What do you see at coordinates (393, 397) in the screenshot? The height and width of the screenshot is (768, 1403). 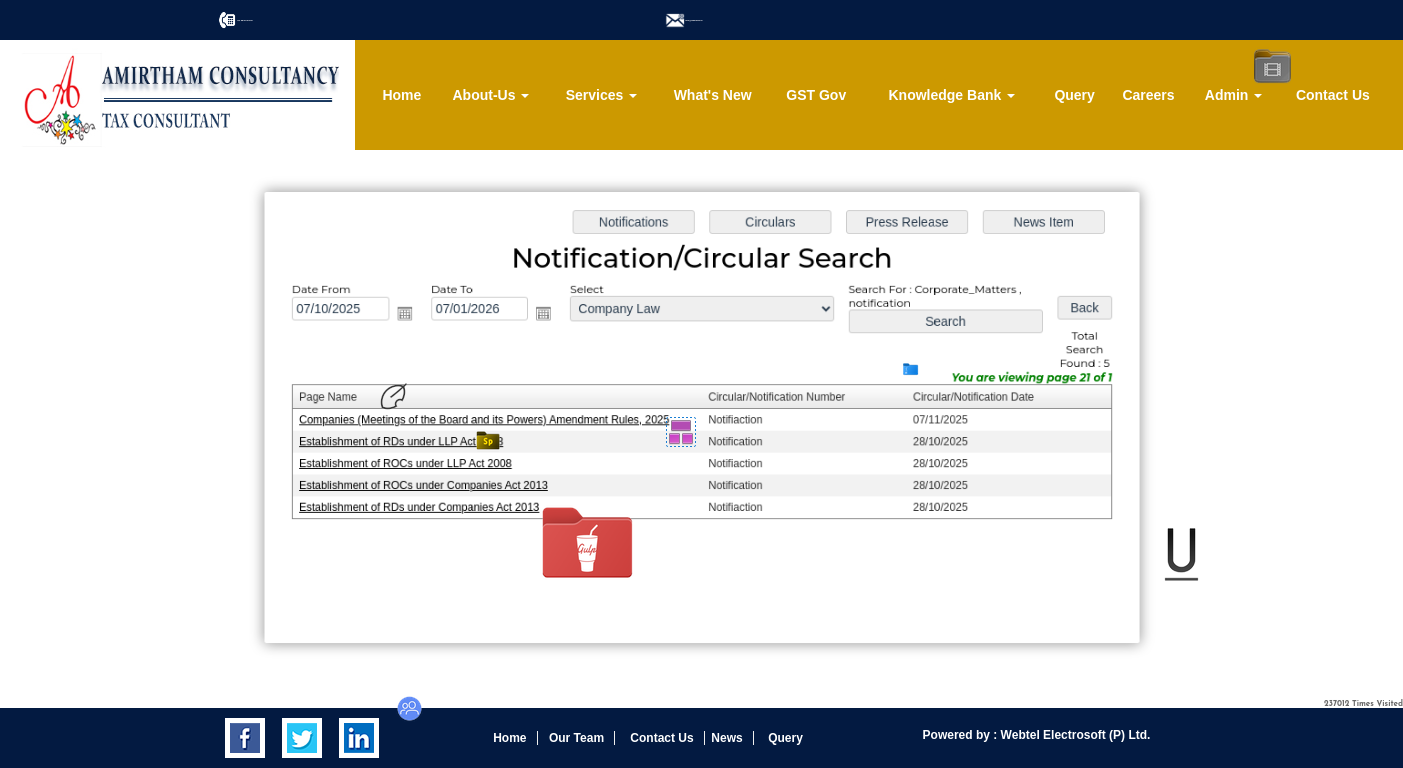 I see `access nature and plant emoji category` at bounding box center [393, 397].